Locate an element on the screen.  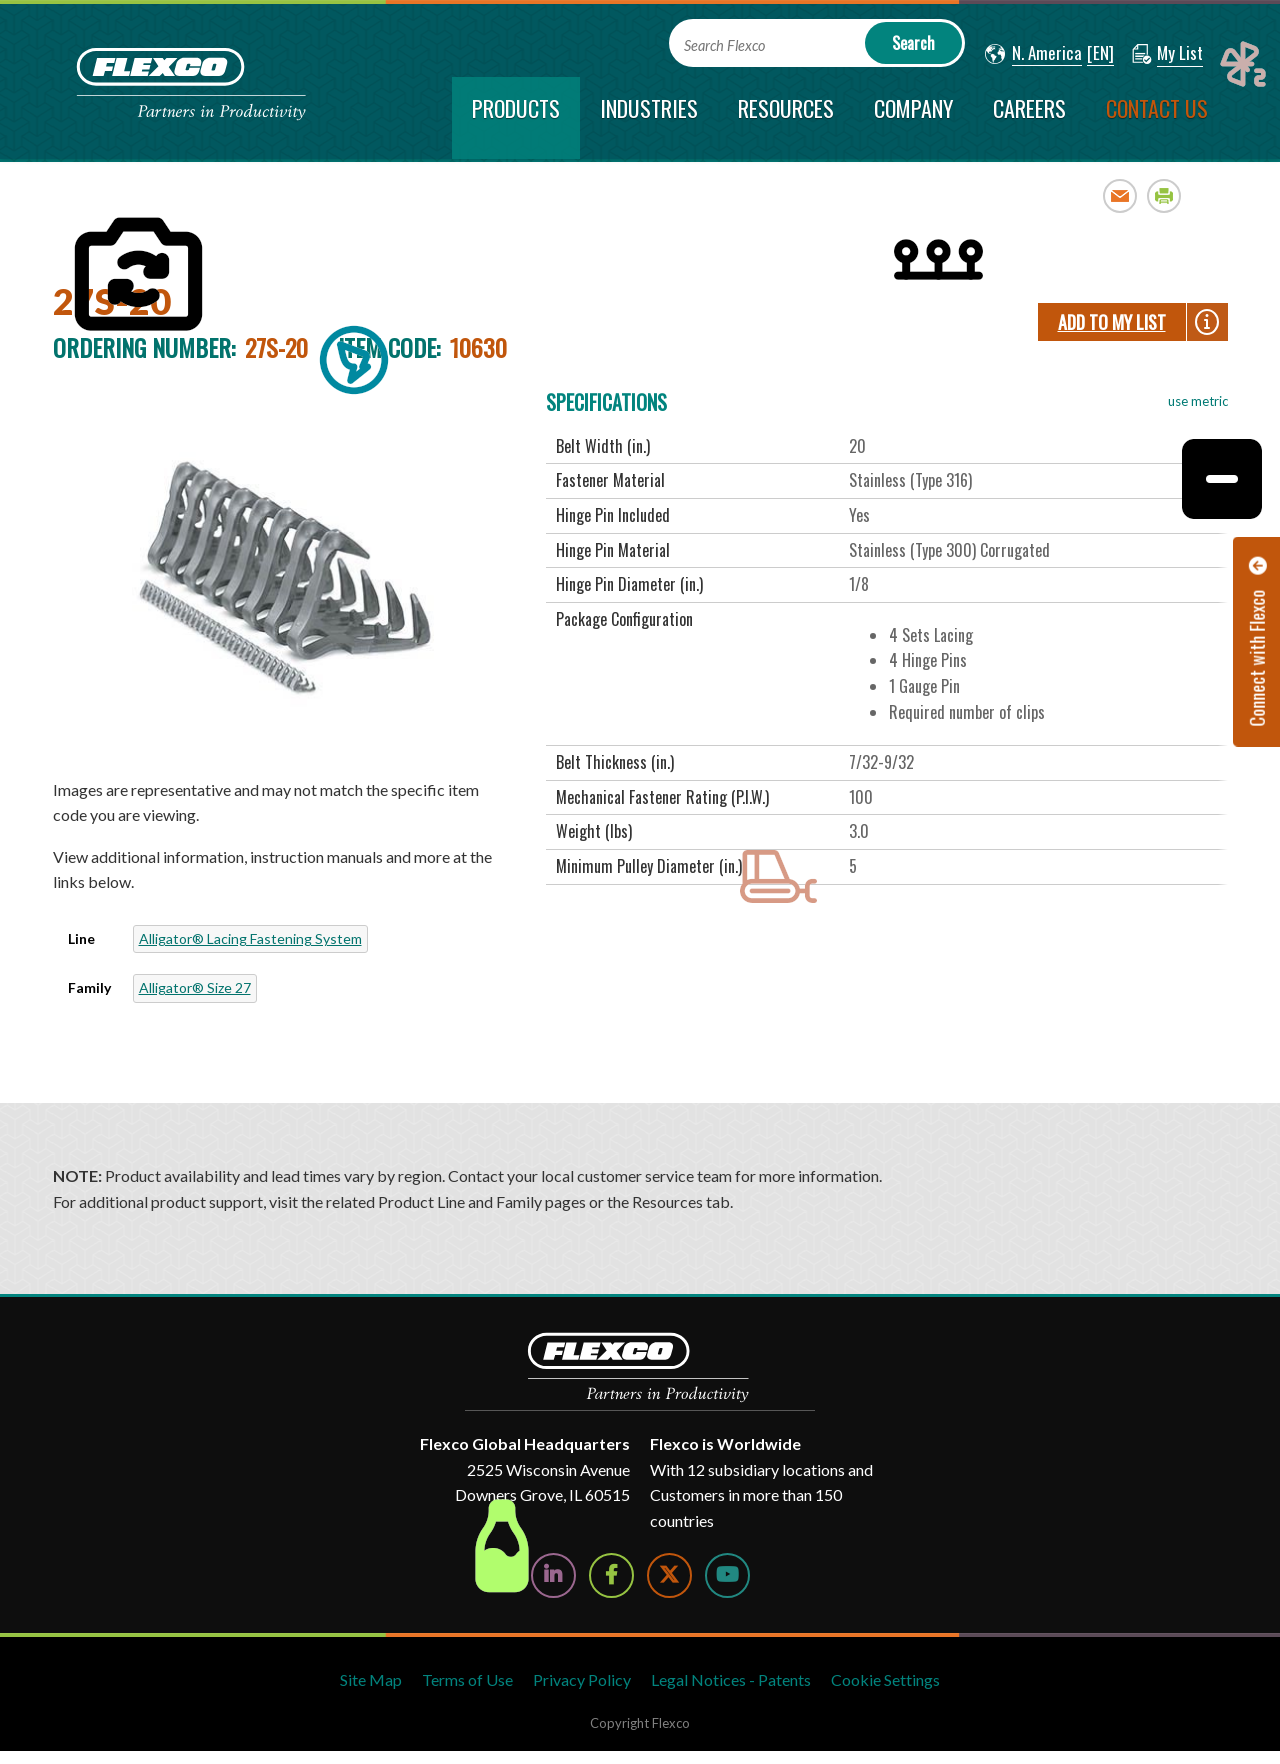
switch between front and rear camera is located at coordinates (138, 276).